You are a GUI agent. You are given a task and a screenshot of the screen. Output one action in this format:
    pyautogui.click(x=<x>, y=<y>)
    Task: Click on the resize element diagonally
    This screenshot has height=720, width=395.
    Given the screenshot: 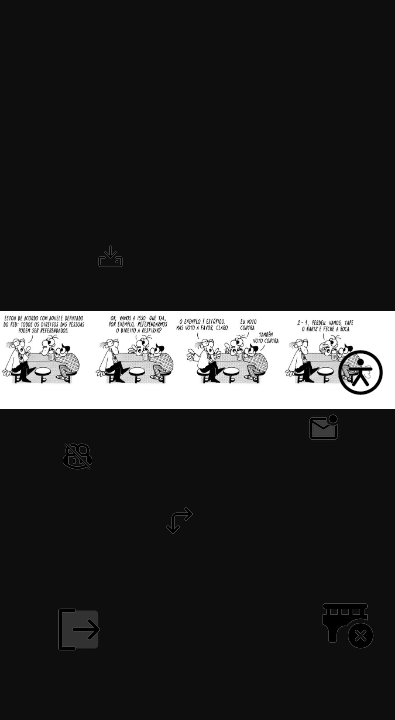 What is the action you would take?
    pyautogui.click(x=179, y=520)
    